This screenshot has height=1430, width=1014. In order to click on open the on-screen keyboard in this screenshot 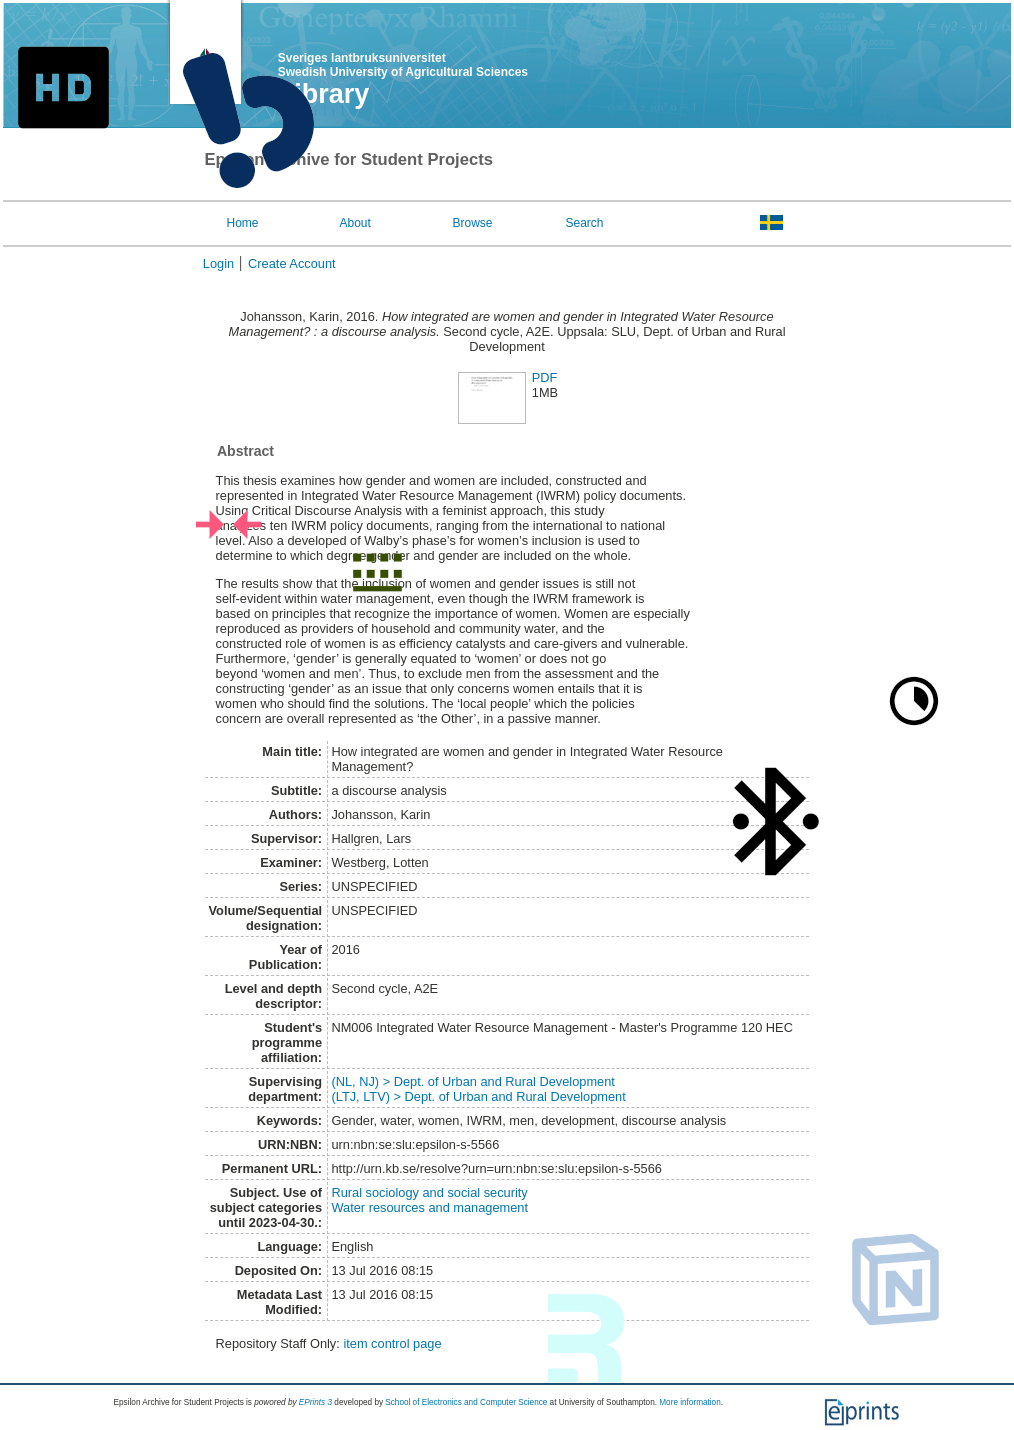, I will do `click(377, 572)`.